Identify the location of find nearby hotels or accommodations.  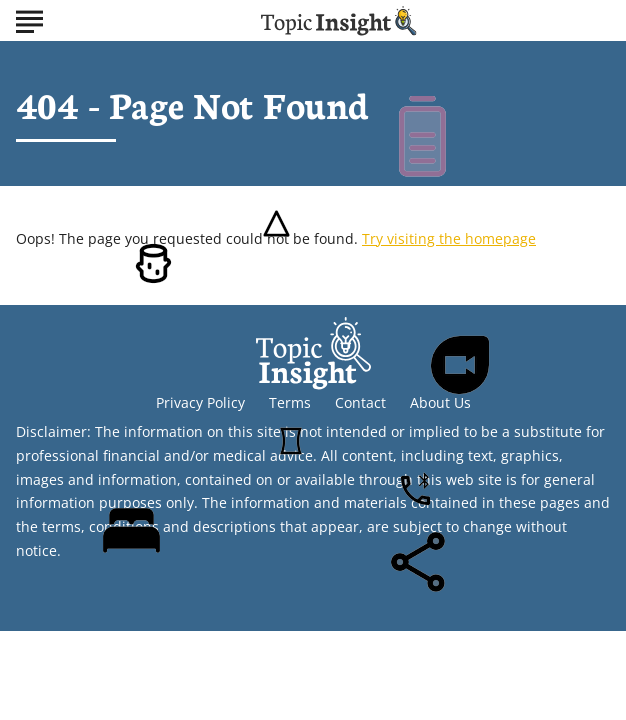
(131, 530).